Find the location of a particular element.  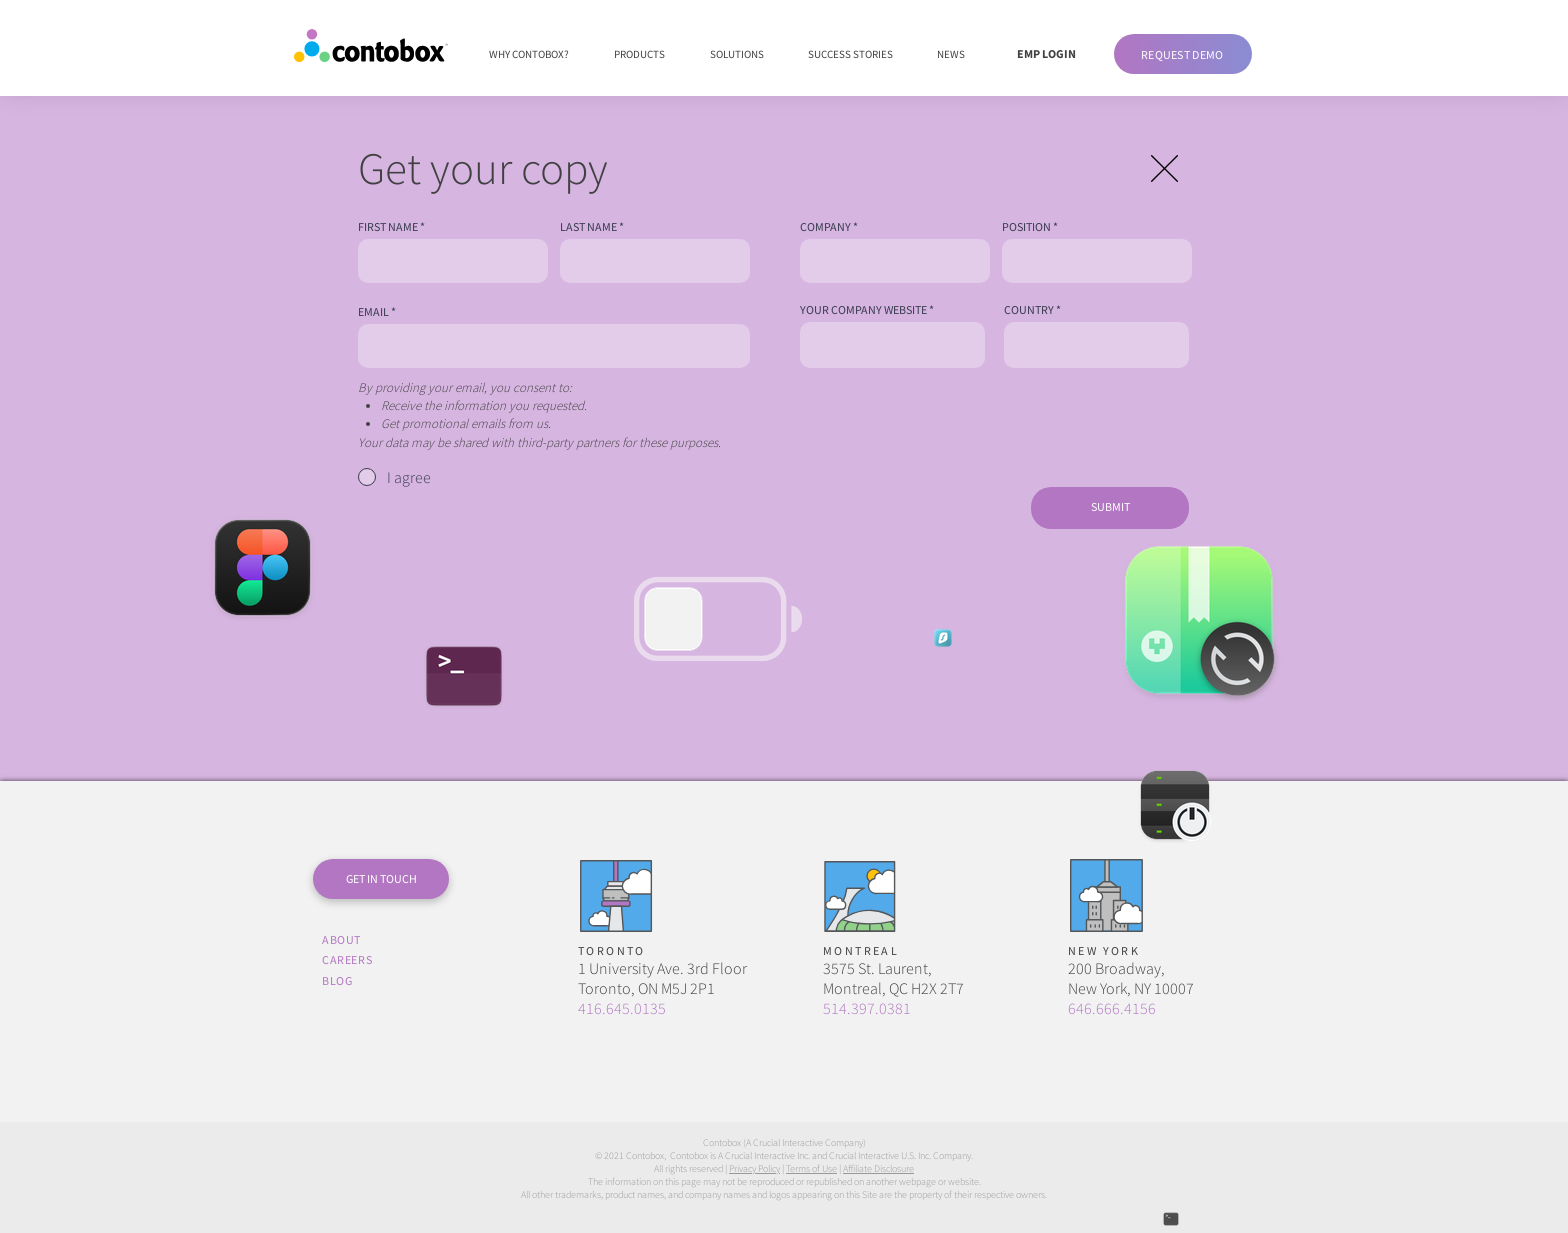

open terminal application is located at coordinates (464, 676).